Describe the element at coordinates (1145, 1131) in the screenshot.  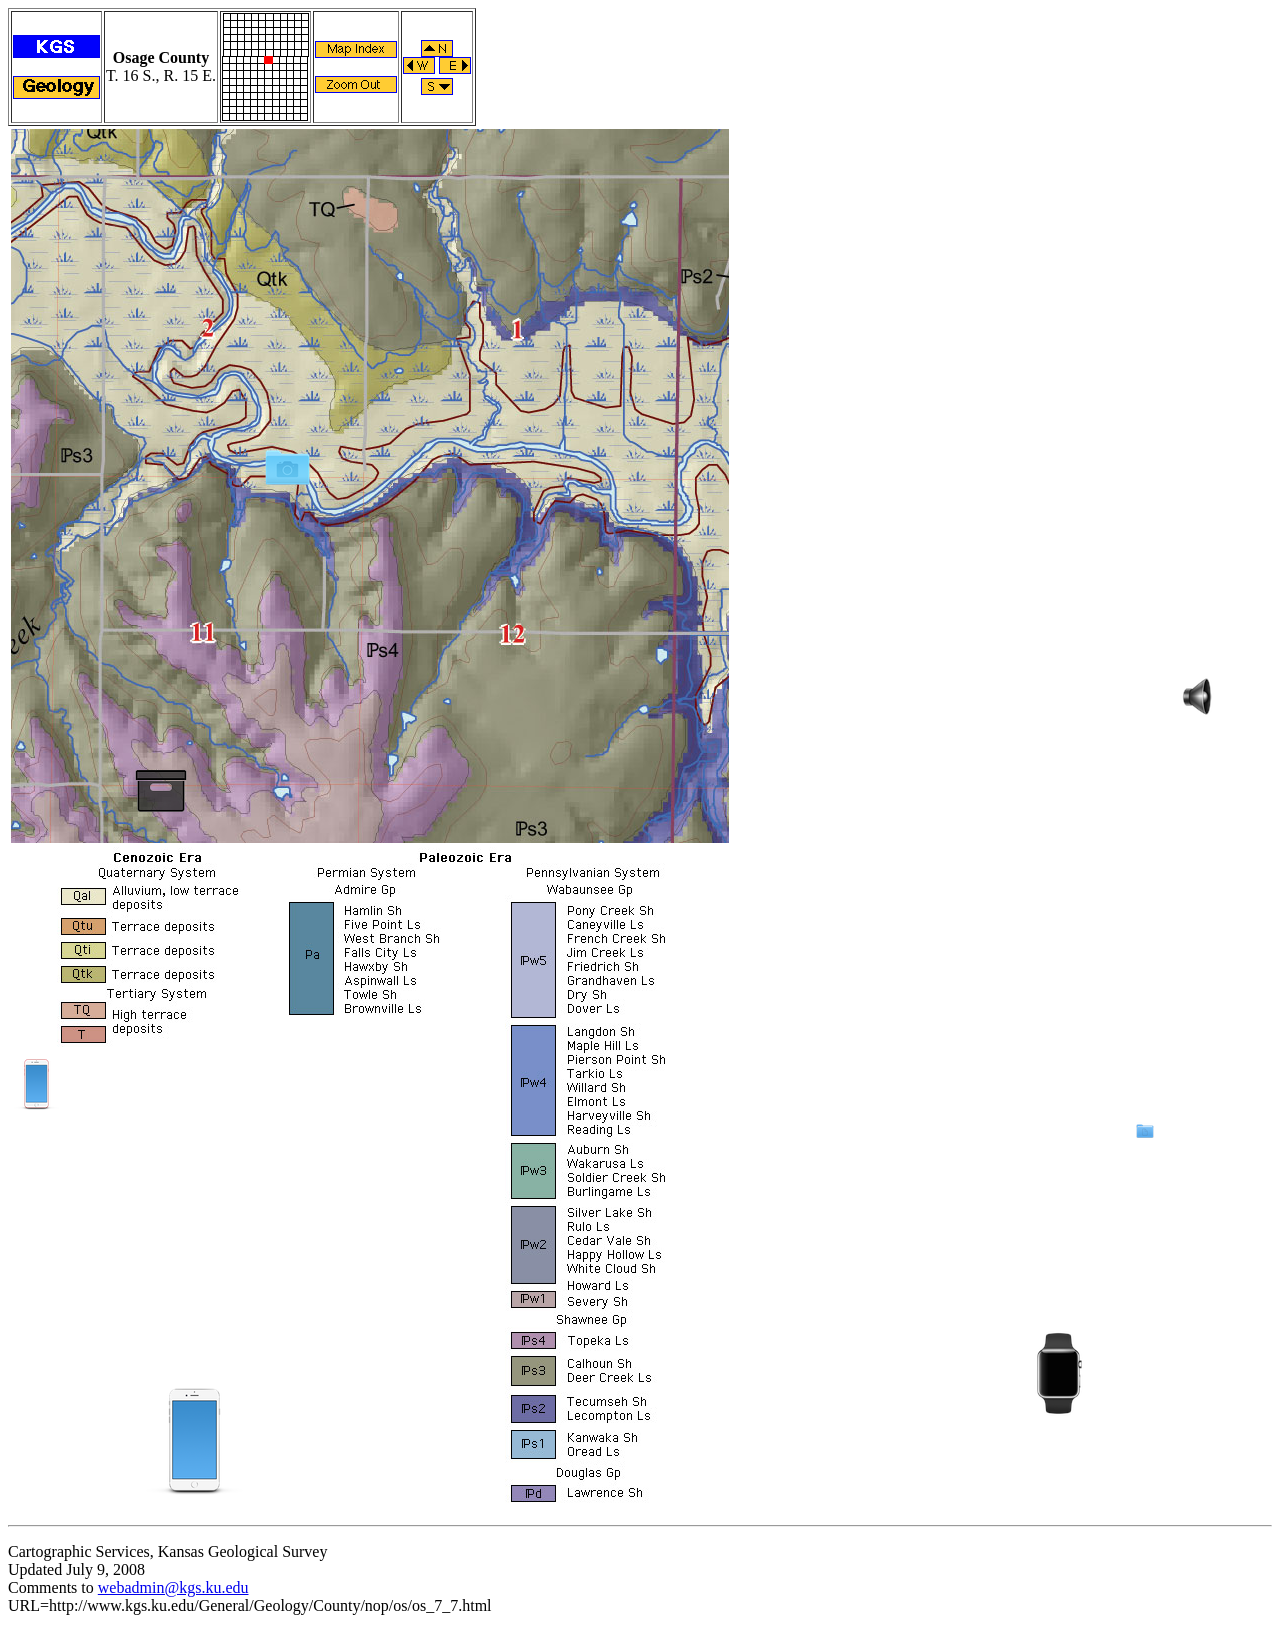
I see `open your documents folder` at that location.